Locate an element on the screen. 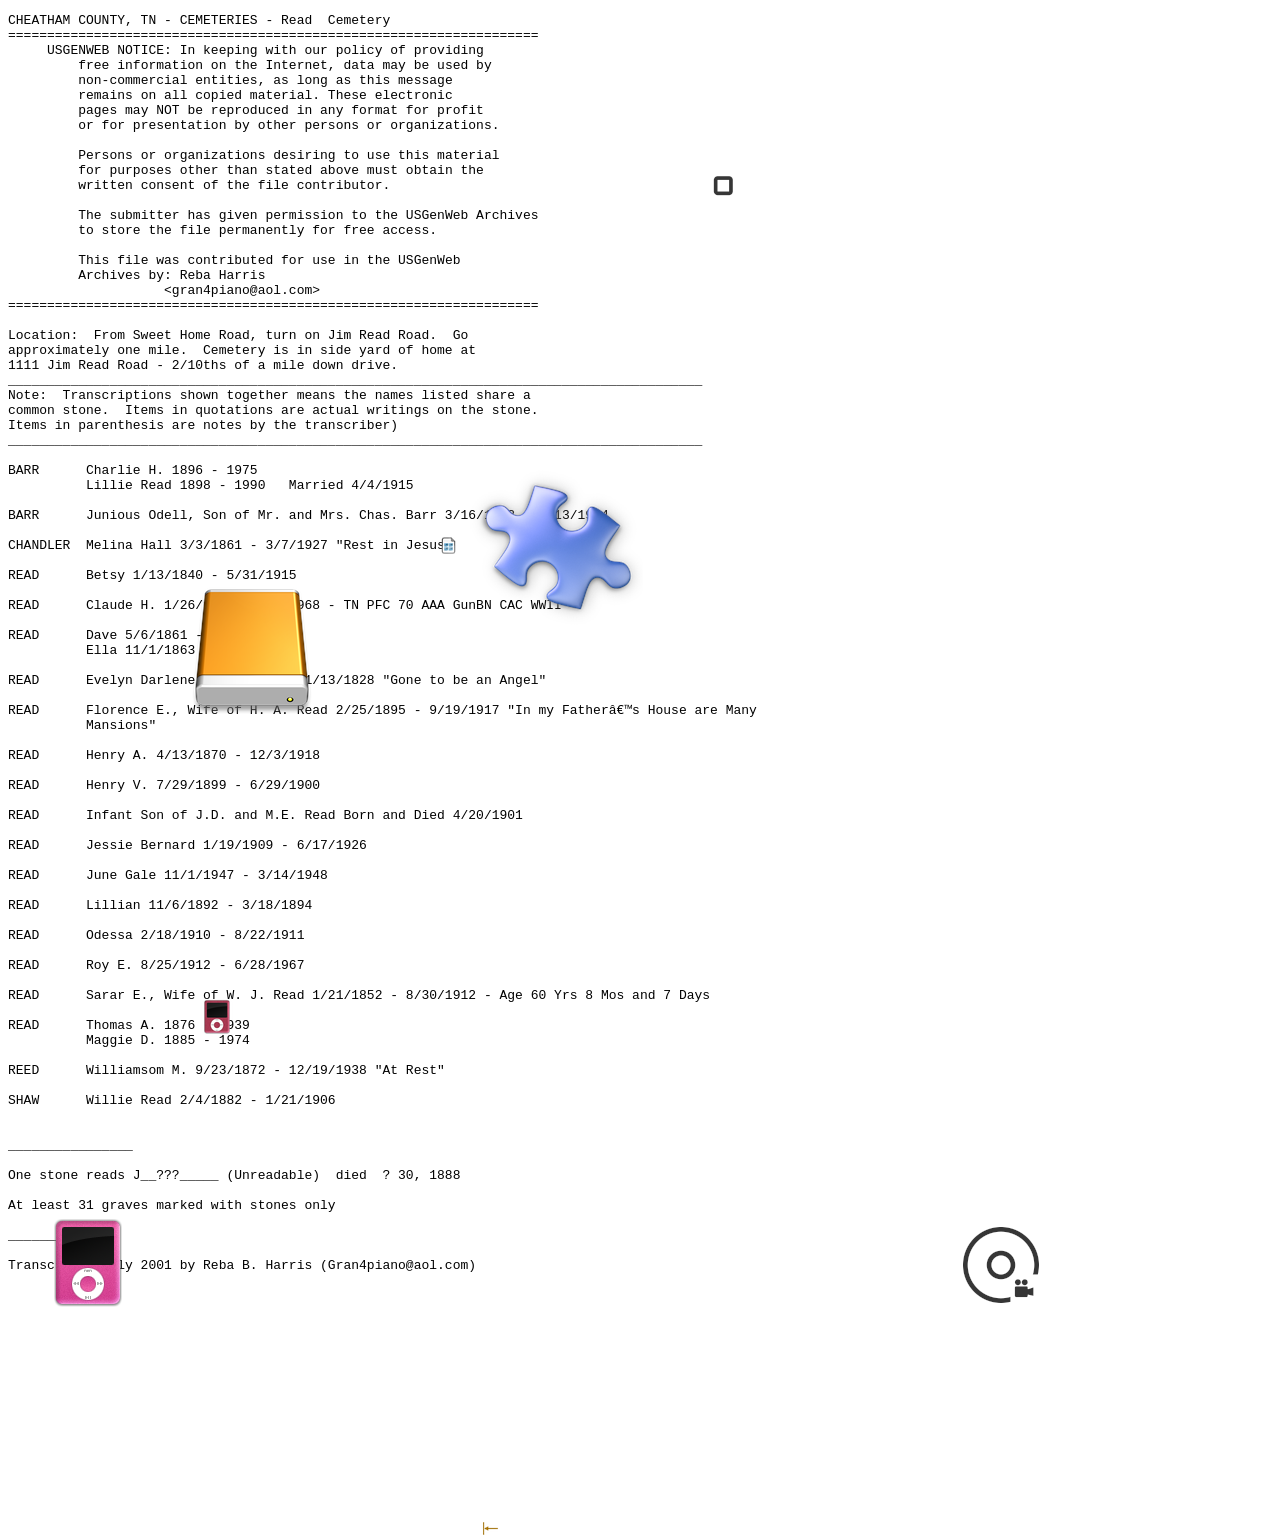 This screenshot has width=1280, height=1538. indicates a connected iPod nano device is located at coordinates (217, 1009).